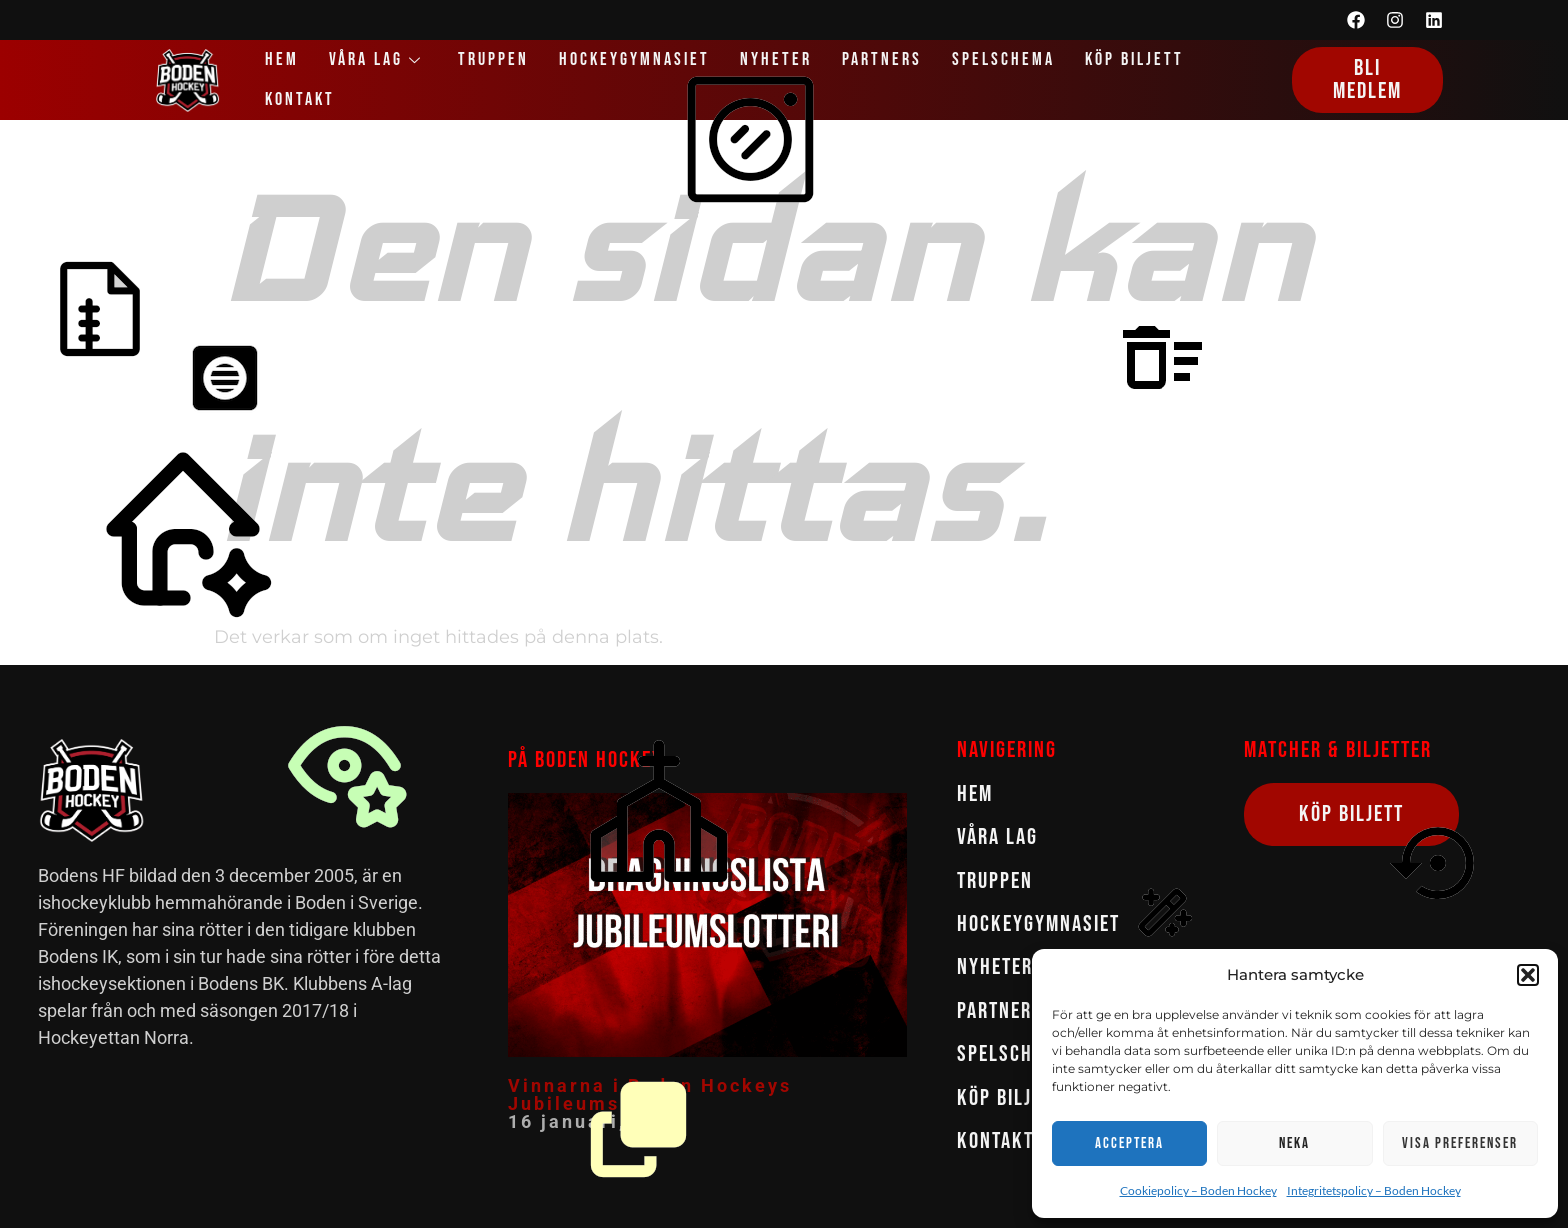 Image resolution: width=1568 pixels, height=1228 pixels. What do you see at coordinates (1438, 863) in the screenshot?
I see `restore settings to a previous backup` at bounding box center [1438, 863].